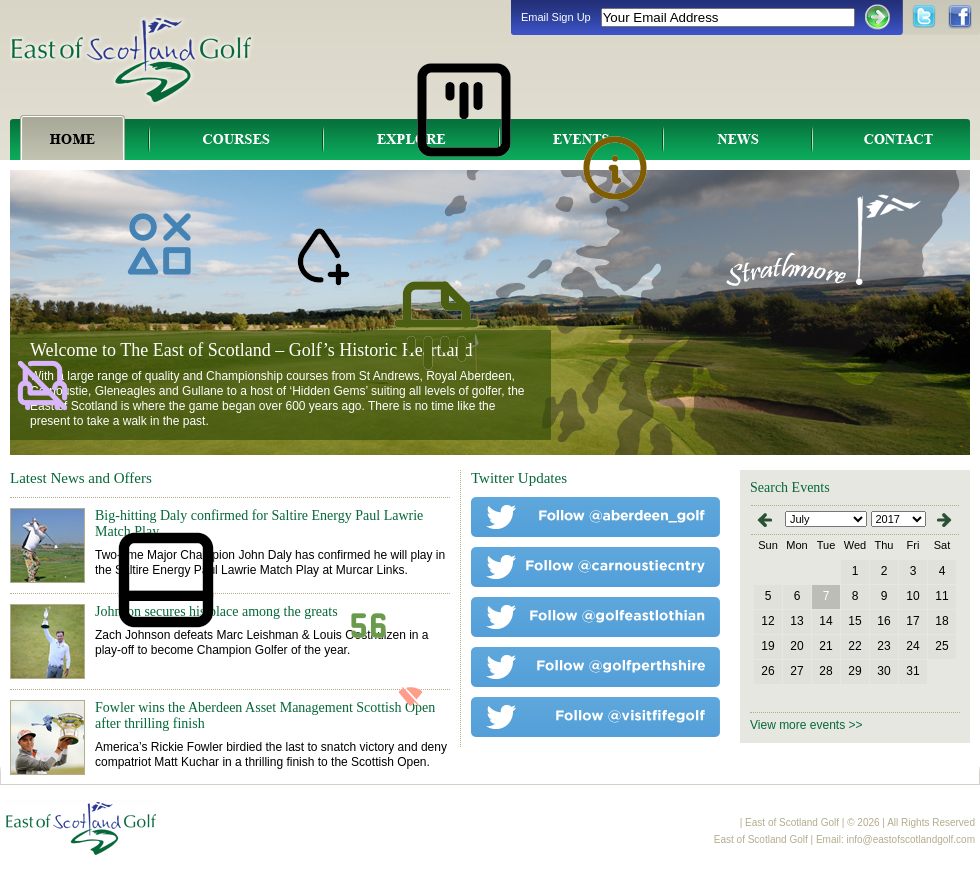 This screenshot has height=874, width=980. Describe the element at coordinates (410, 696) in the screenshot. I see `indicates no wifi connection available` at that location.